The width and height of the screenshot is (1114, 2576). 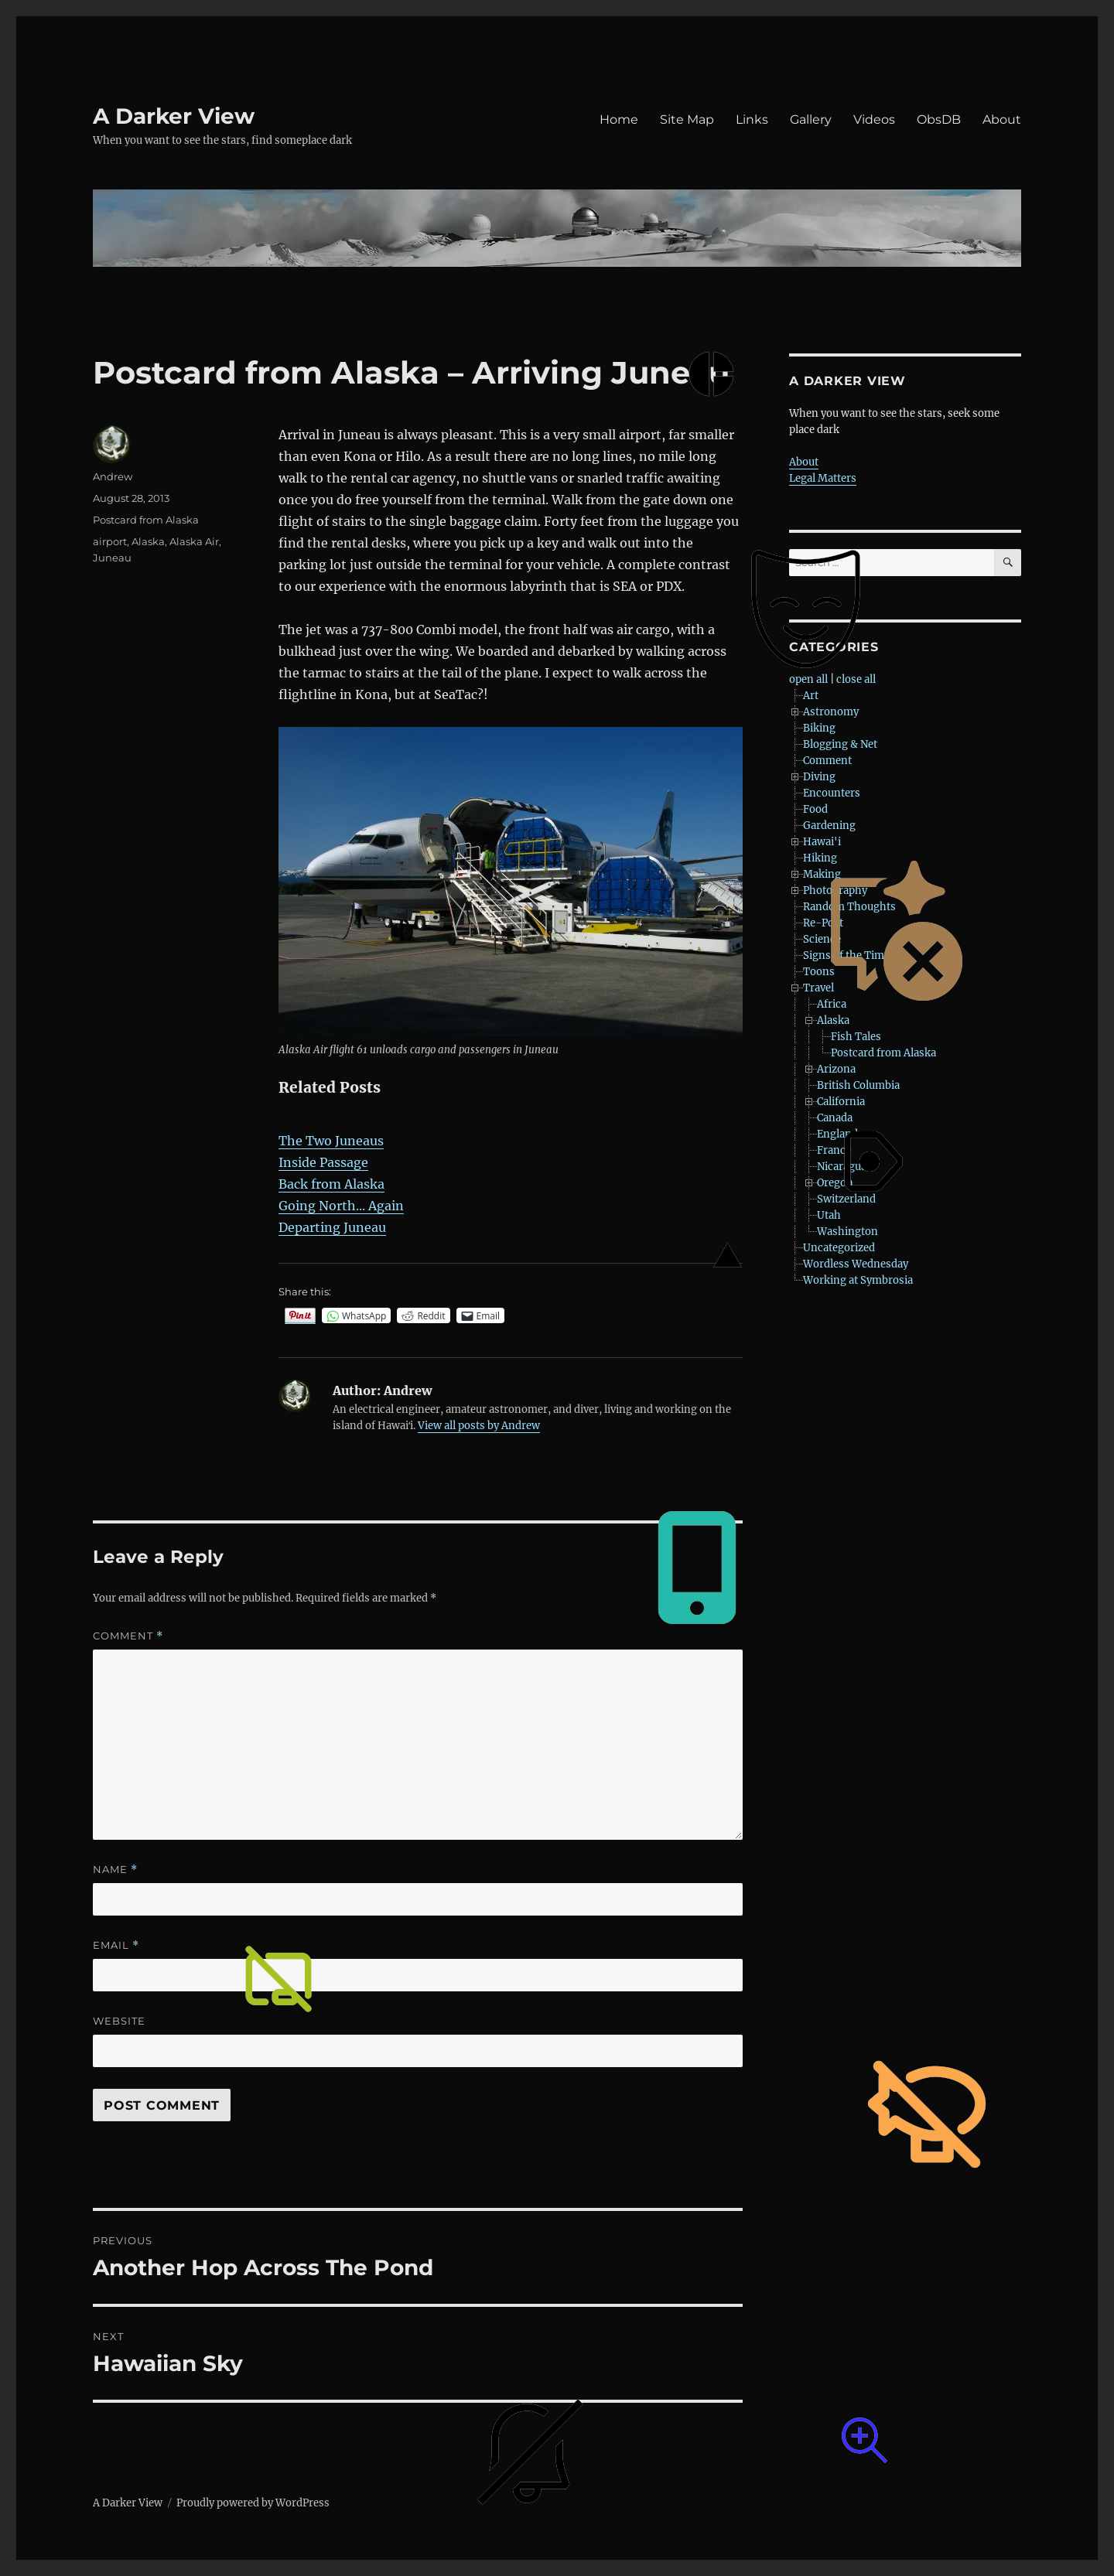 I want to click on set a function breakpoint in the debugger, so click(x=727, y=1257).